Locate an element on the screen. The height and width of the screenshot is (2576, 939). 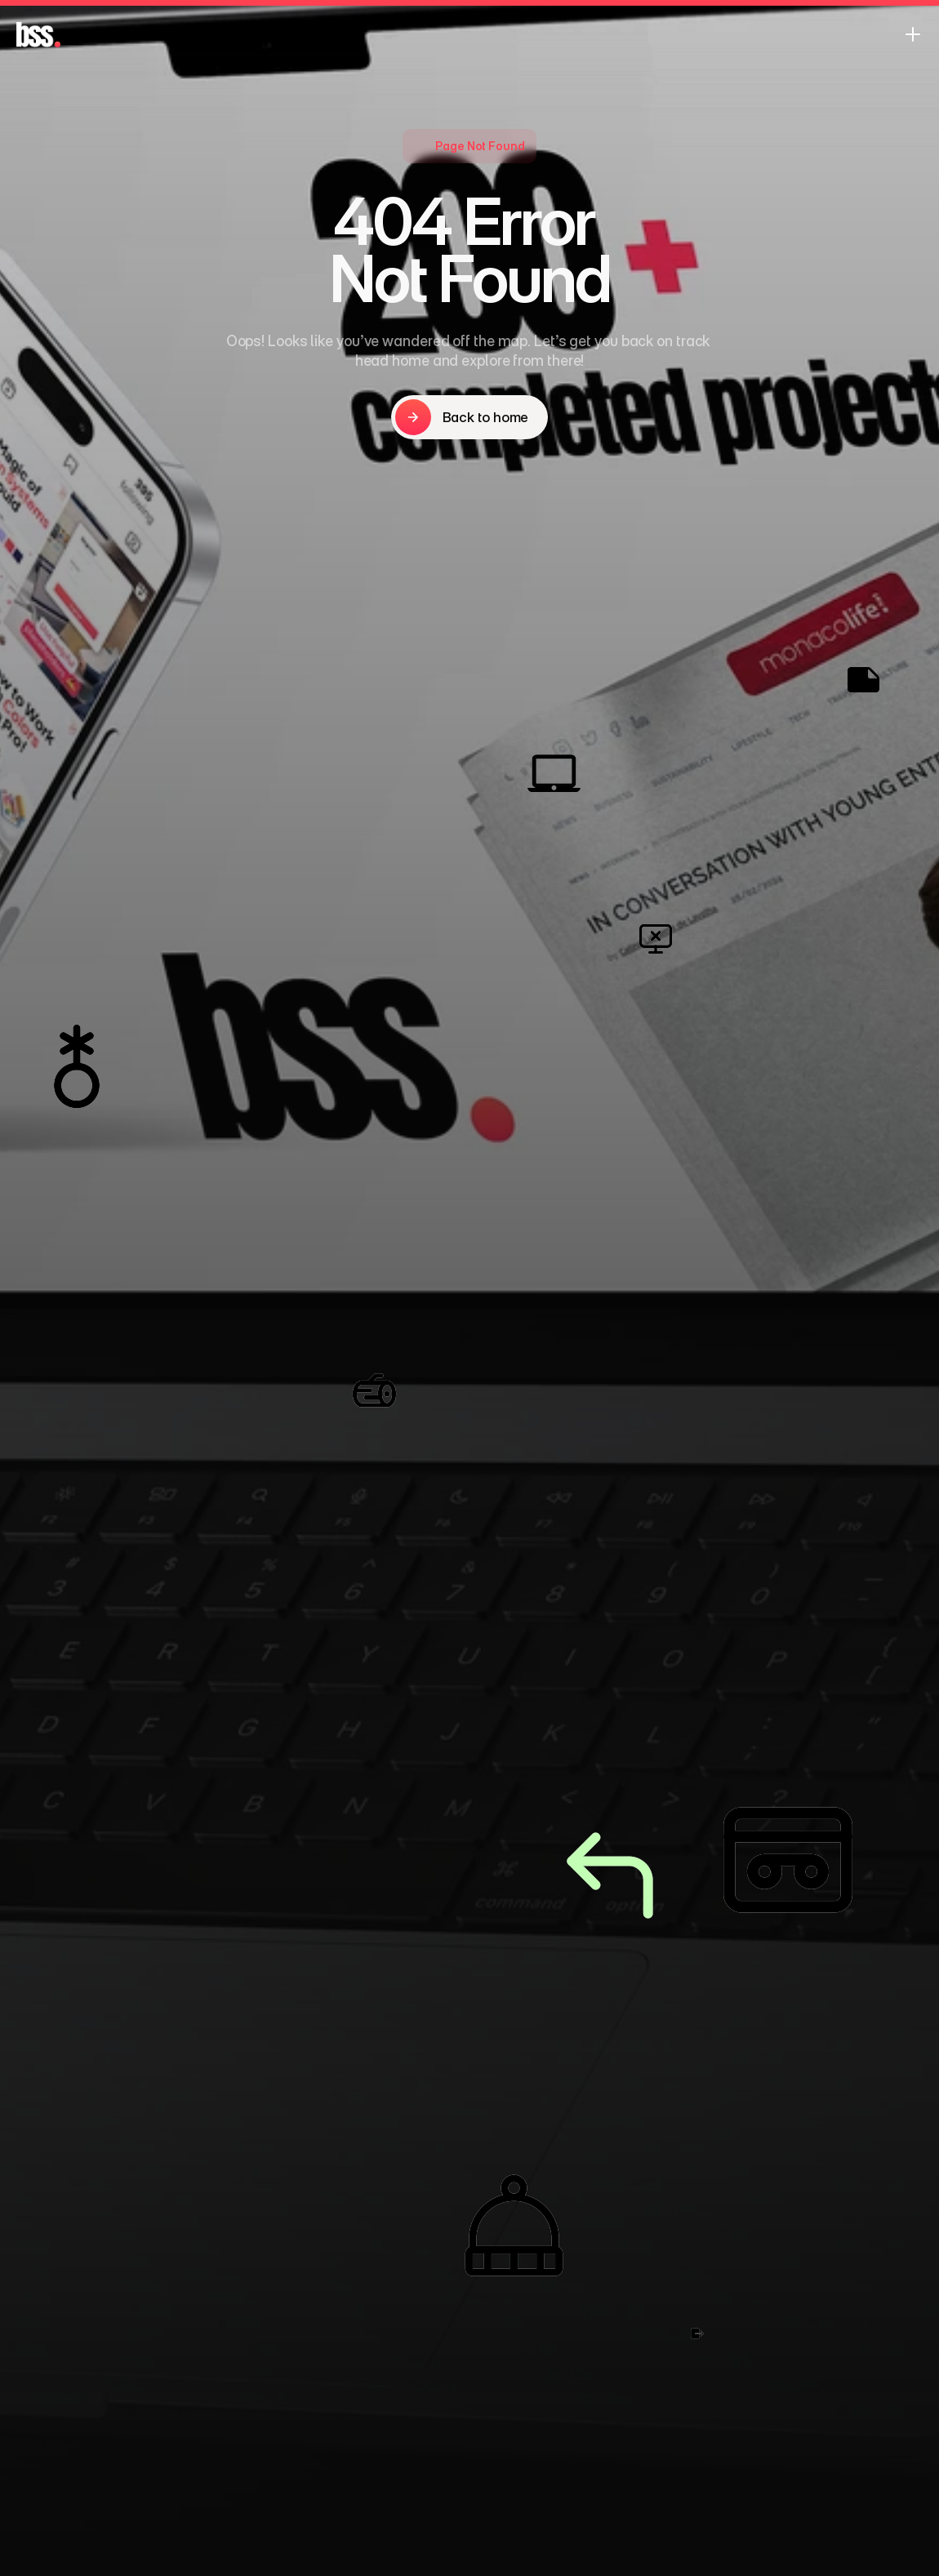
indicates non-binary gender identity option is located at coordinates (77, 1066).